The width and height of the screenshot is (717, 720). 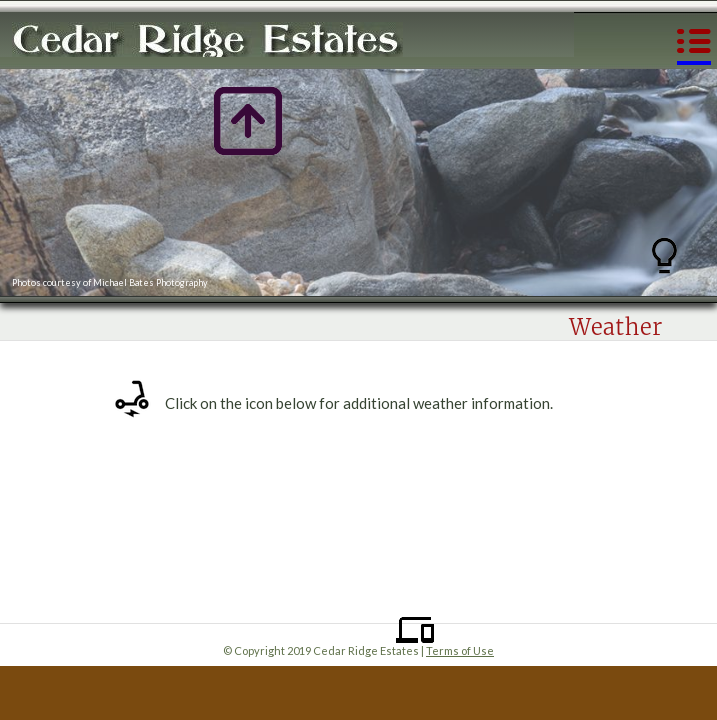 What do you see at coordinates (248, 121) in the screenshot?
I see `upload a file or document` at bounding box center [248, 121].